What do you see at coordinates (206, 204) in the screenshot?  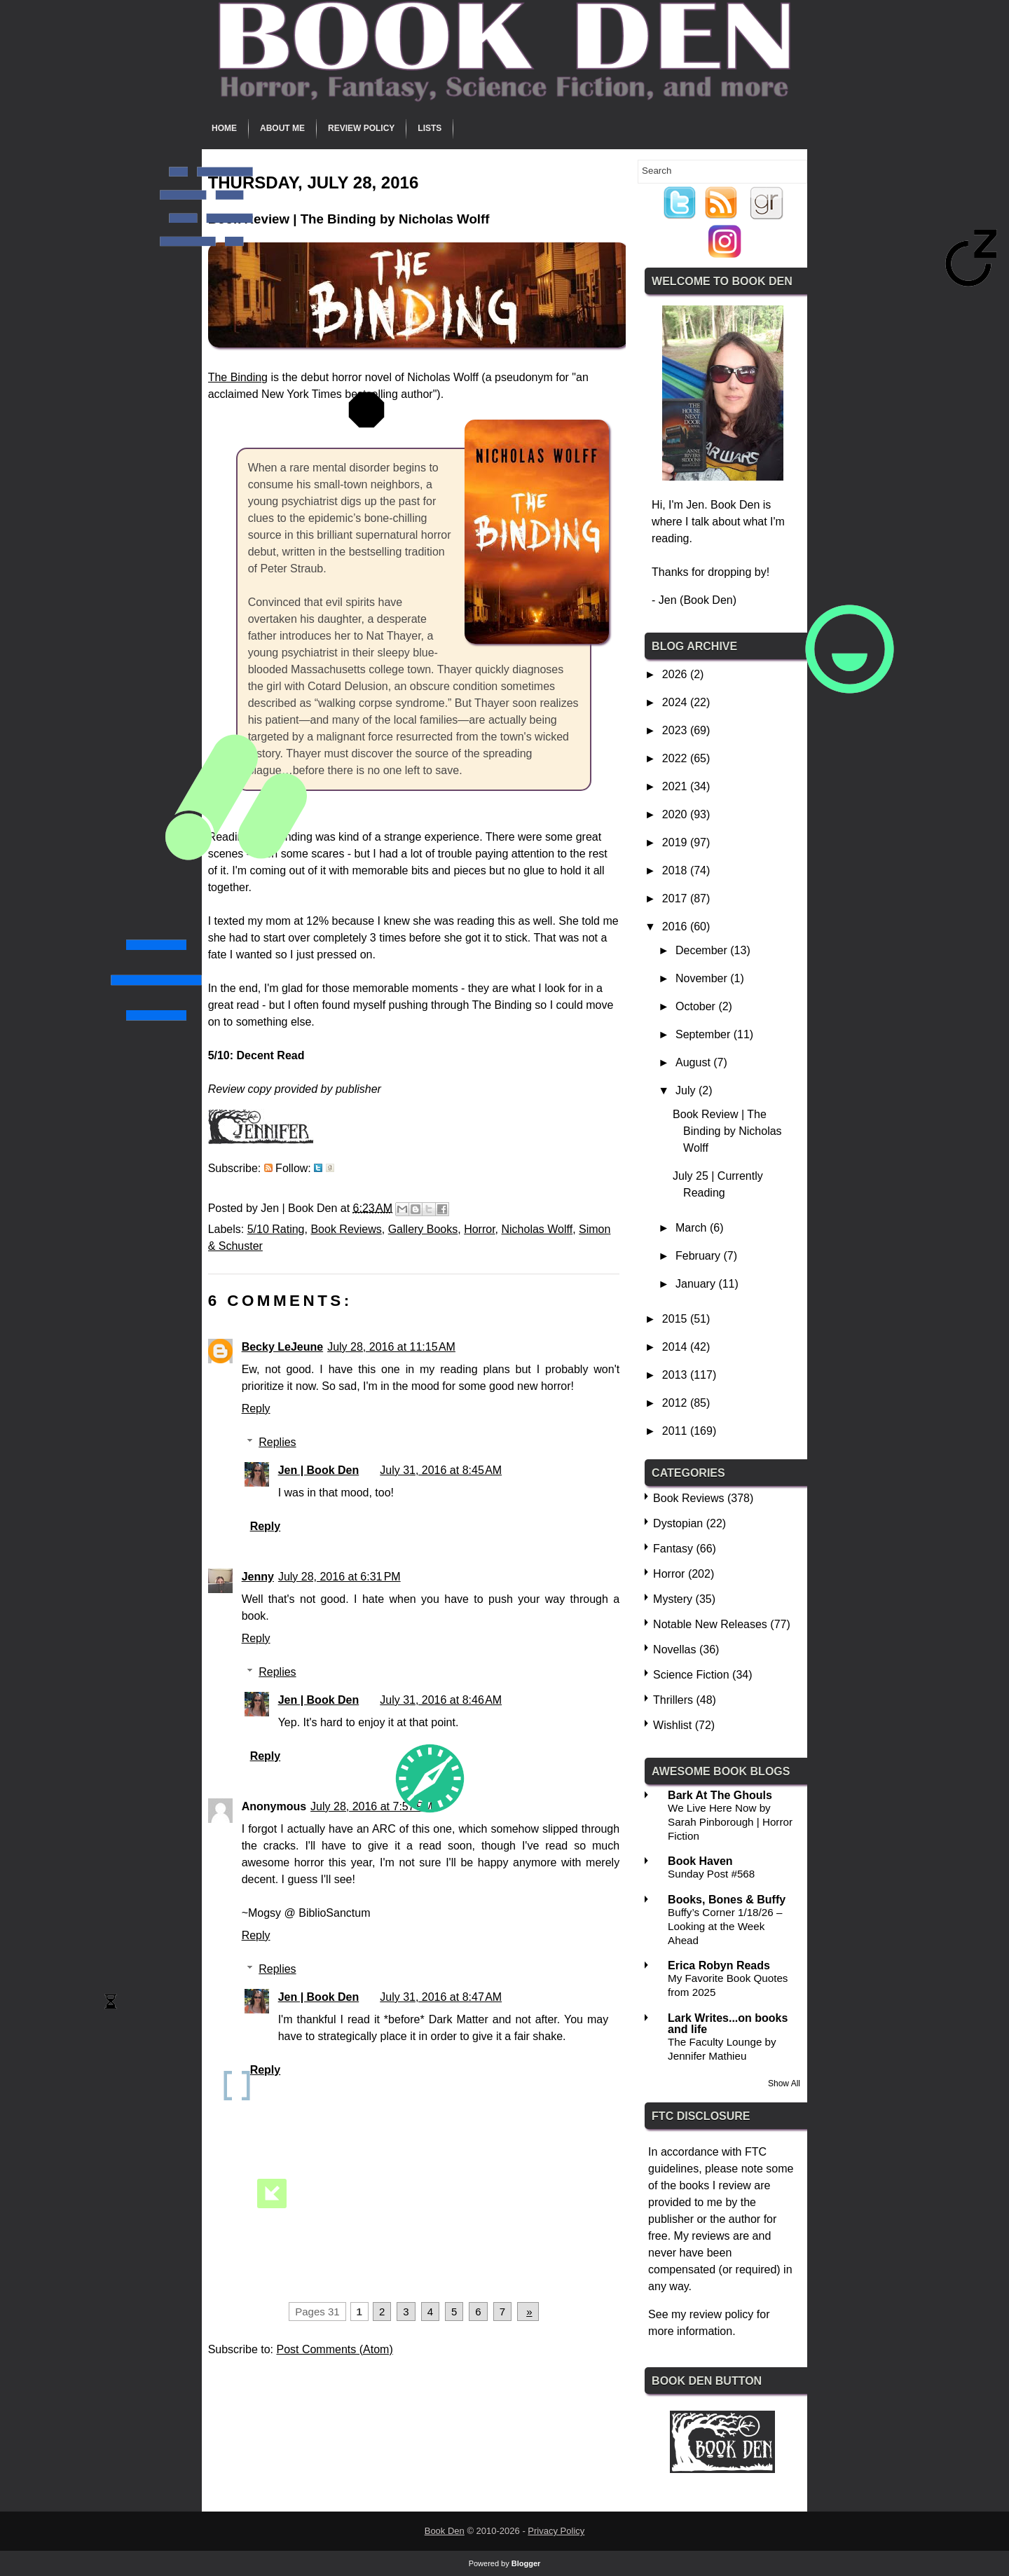 I see `indicates misty or foggy weather conditions` at bounding box center [206, 204].